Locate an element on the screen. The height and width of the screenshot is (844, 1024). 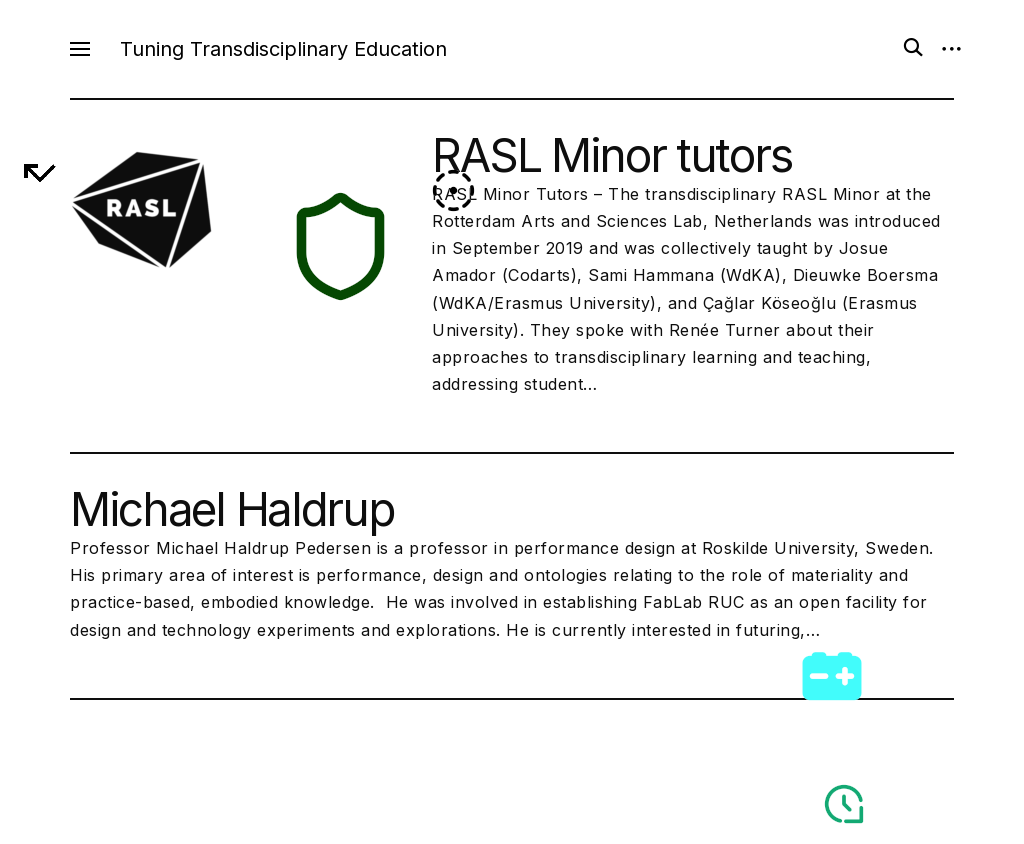
check vehicle battery status is located at coordinates (832, 678).